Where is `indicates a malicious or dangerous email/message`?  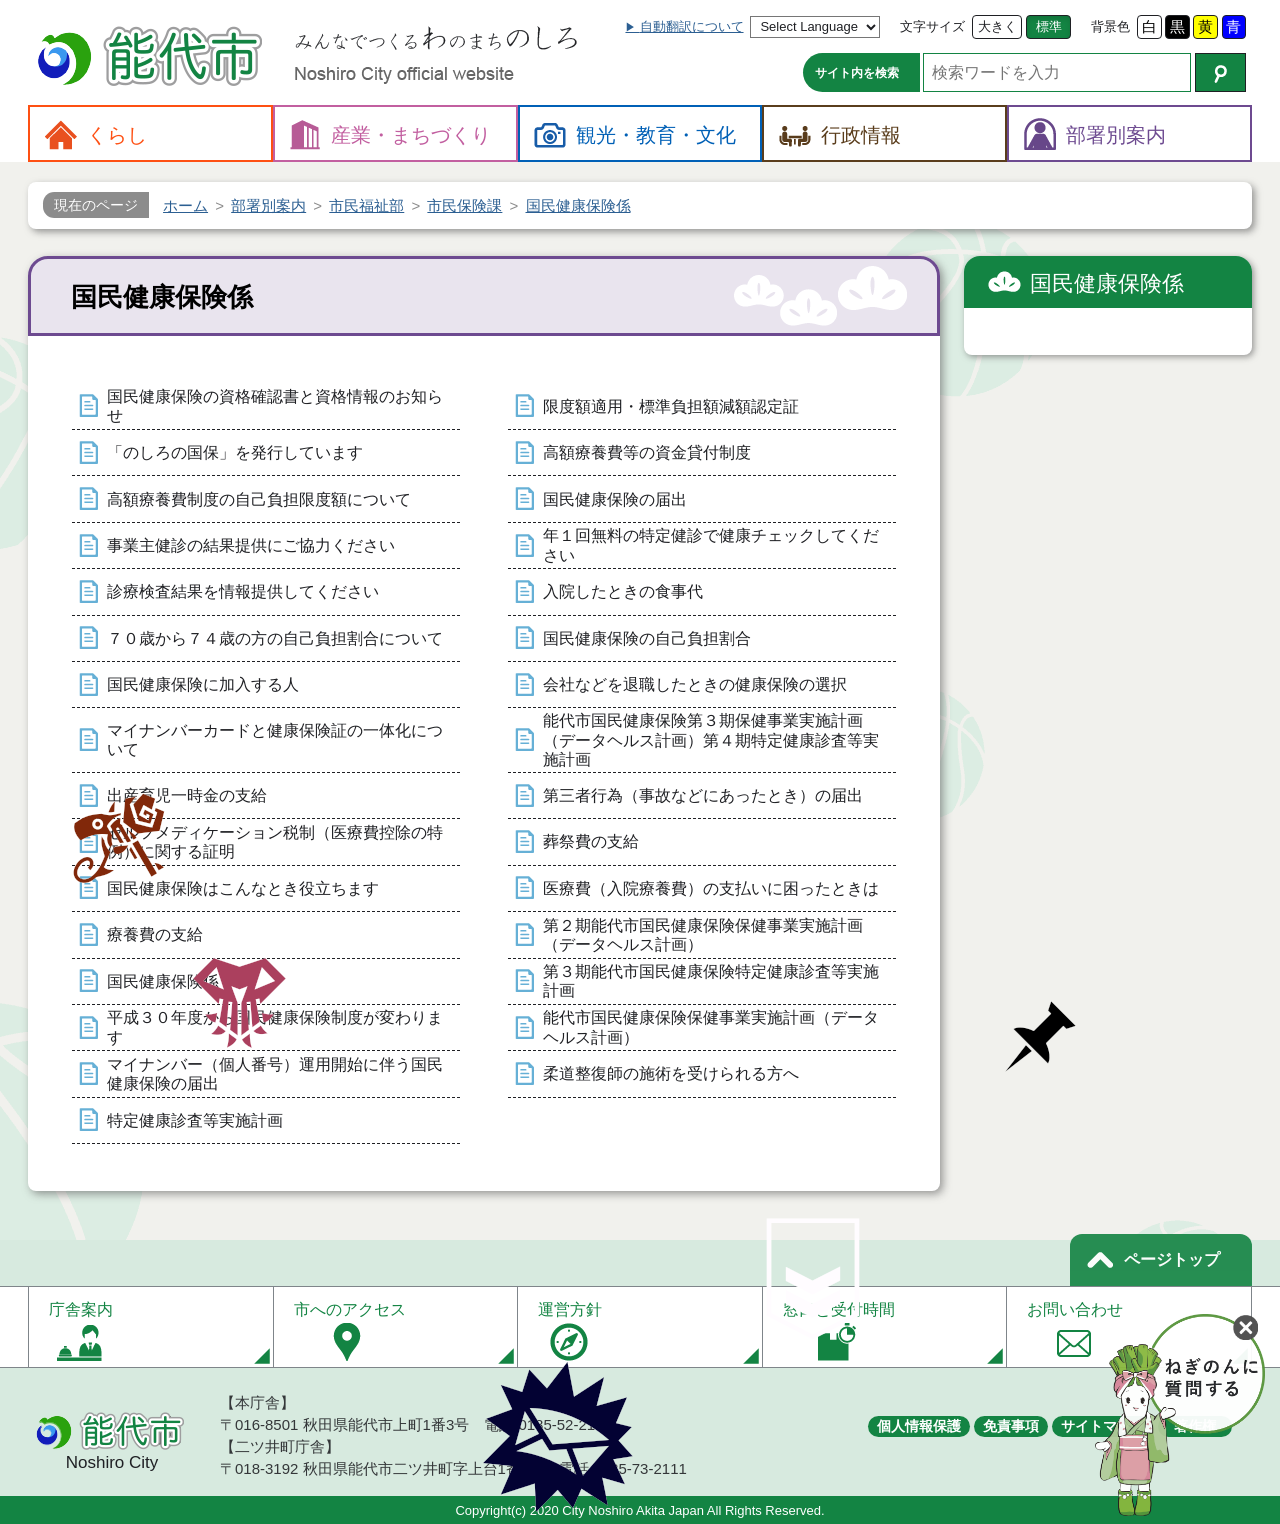
indicates a malicious or dangerous email/message is located at coordinates (557, 1436).